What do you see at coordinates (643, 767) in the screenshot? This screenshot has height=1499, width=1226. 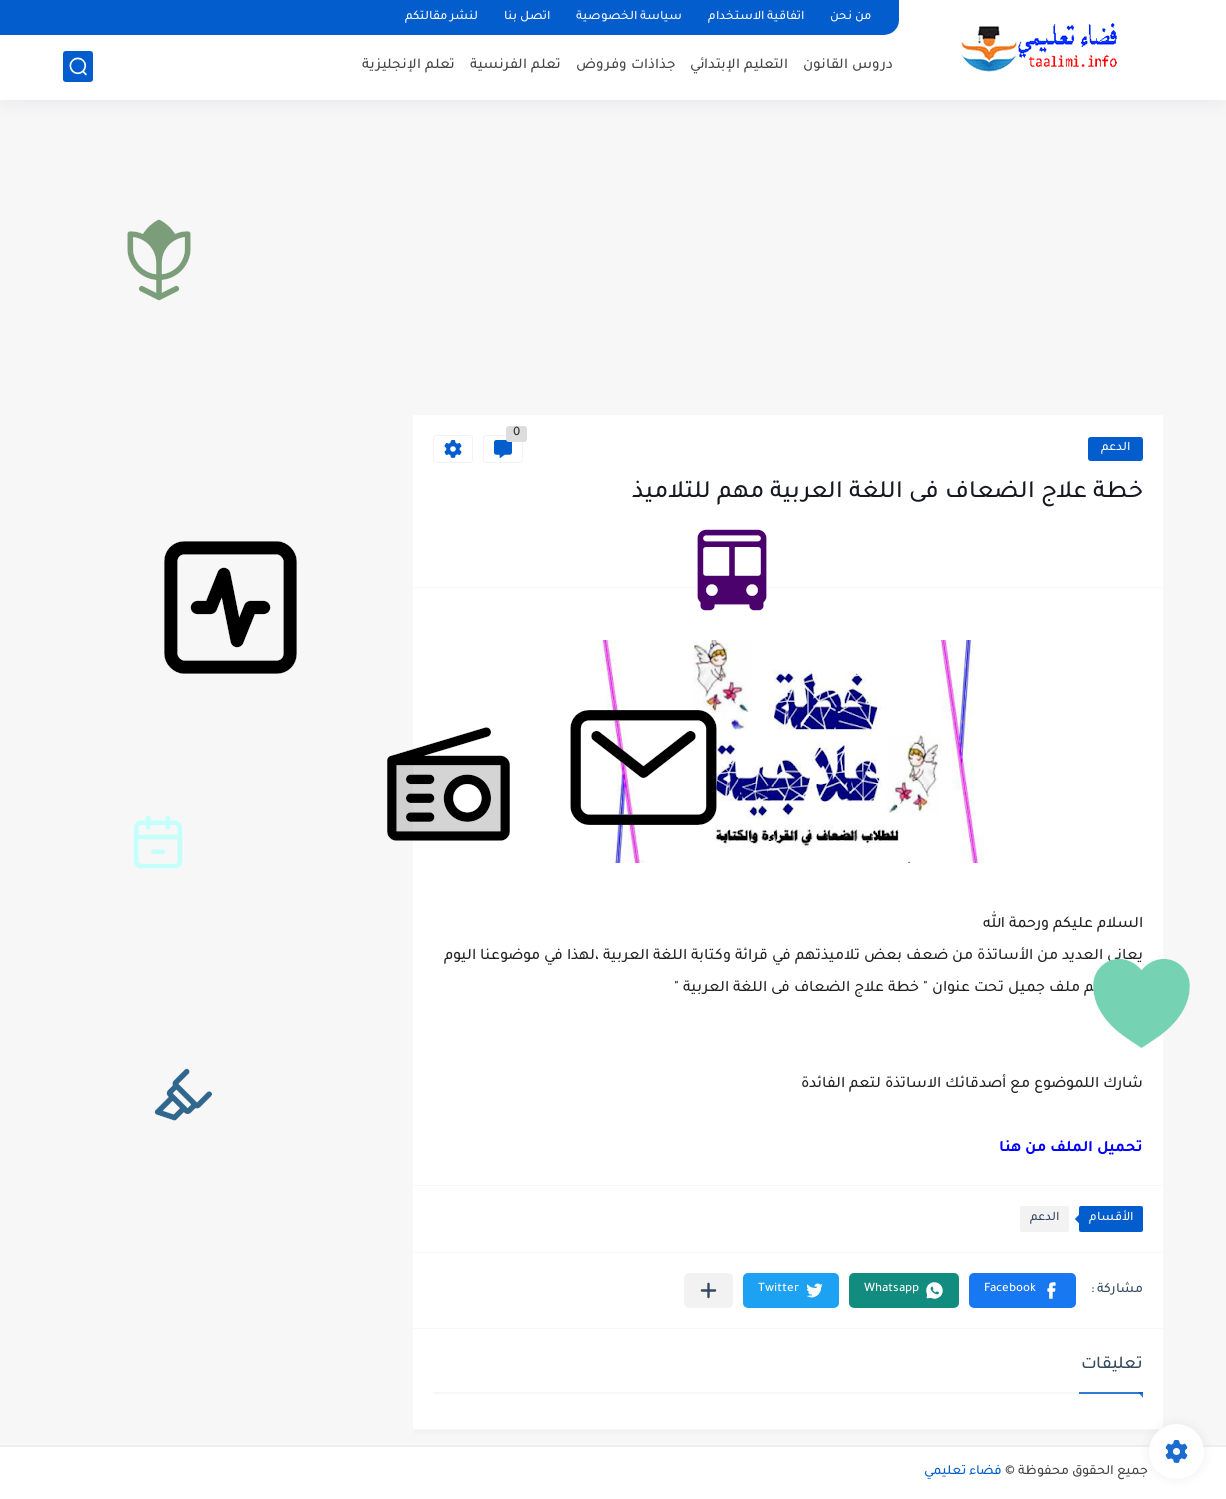 I see `open your email inbox` at bounding box center [643, 767].